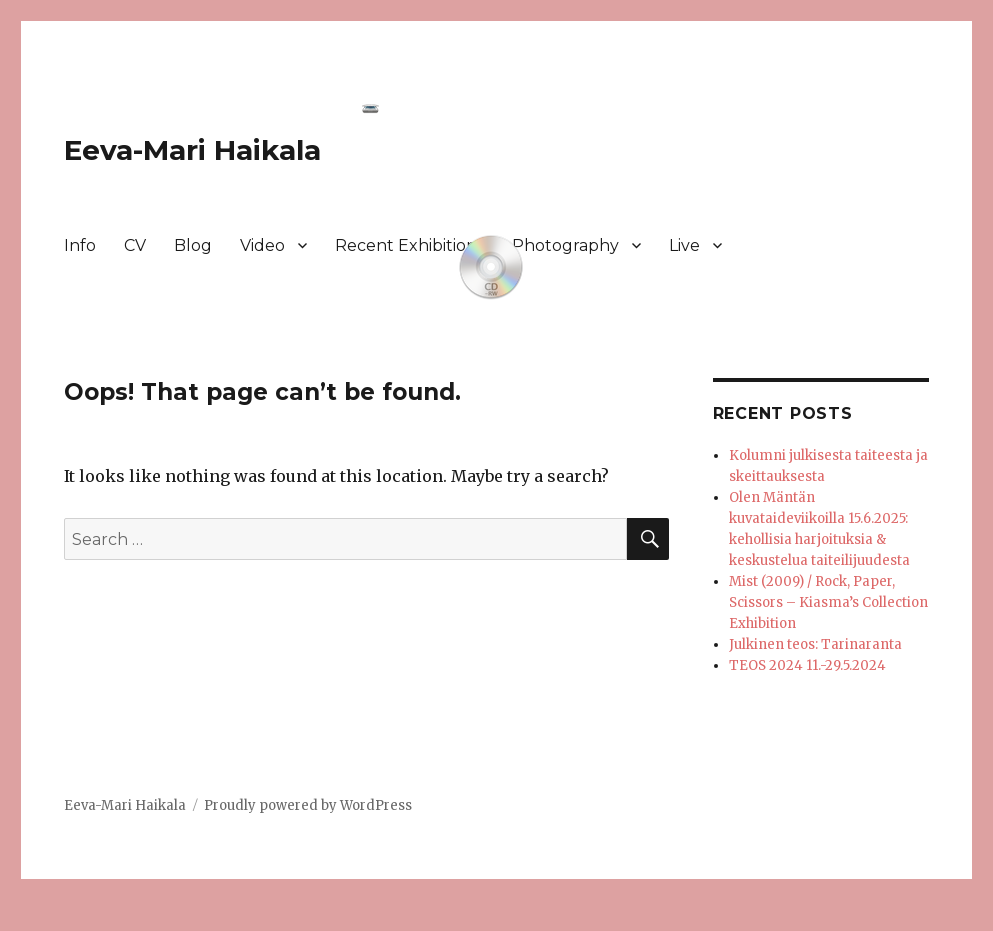 This screenshot has height=931, width=993. Describe the element at coordinates (370, 108) in the screenshot. I see `scan documents using a wireless scanner` at that location.